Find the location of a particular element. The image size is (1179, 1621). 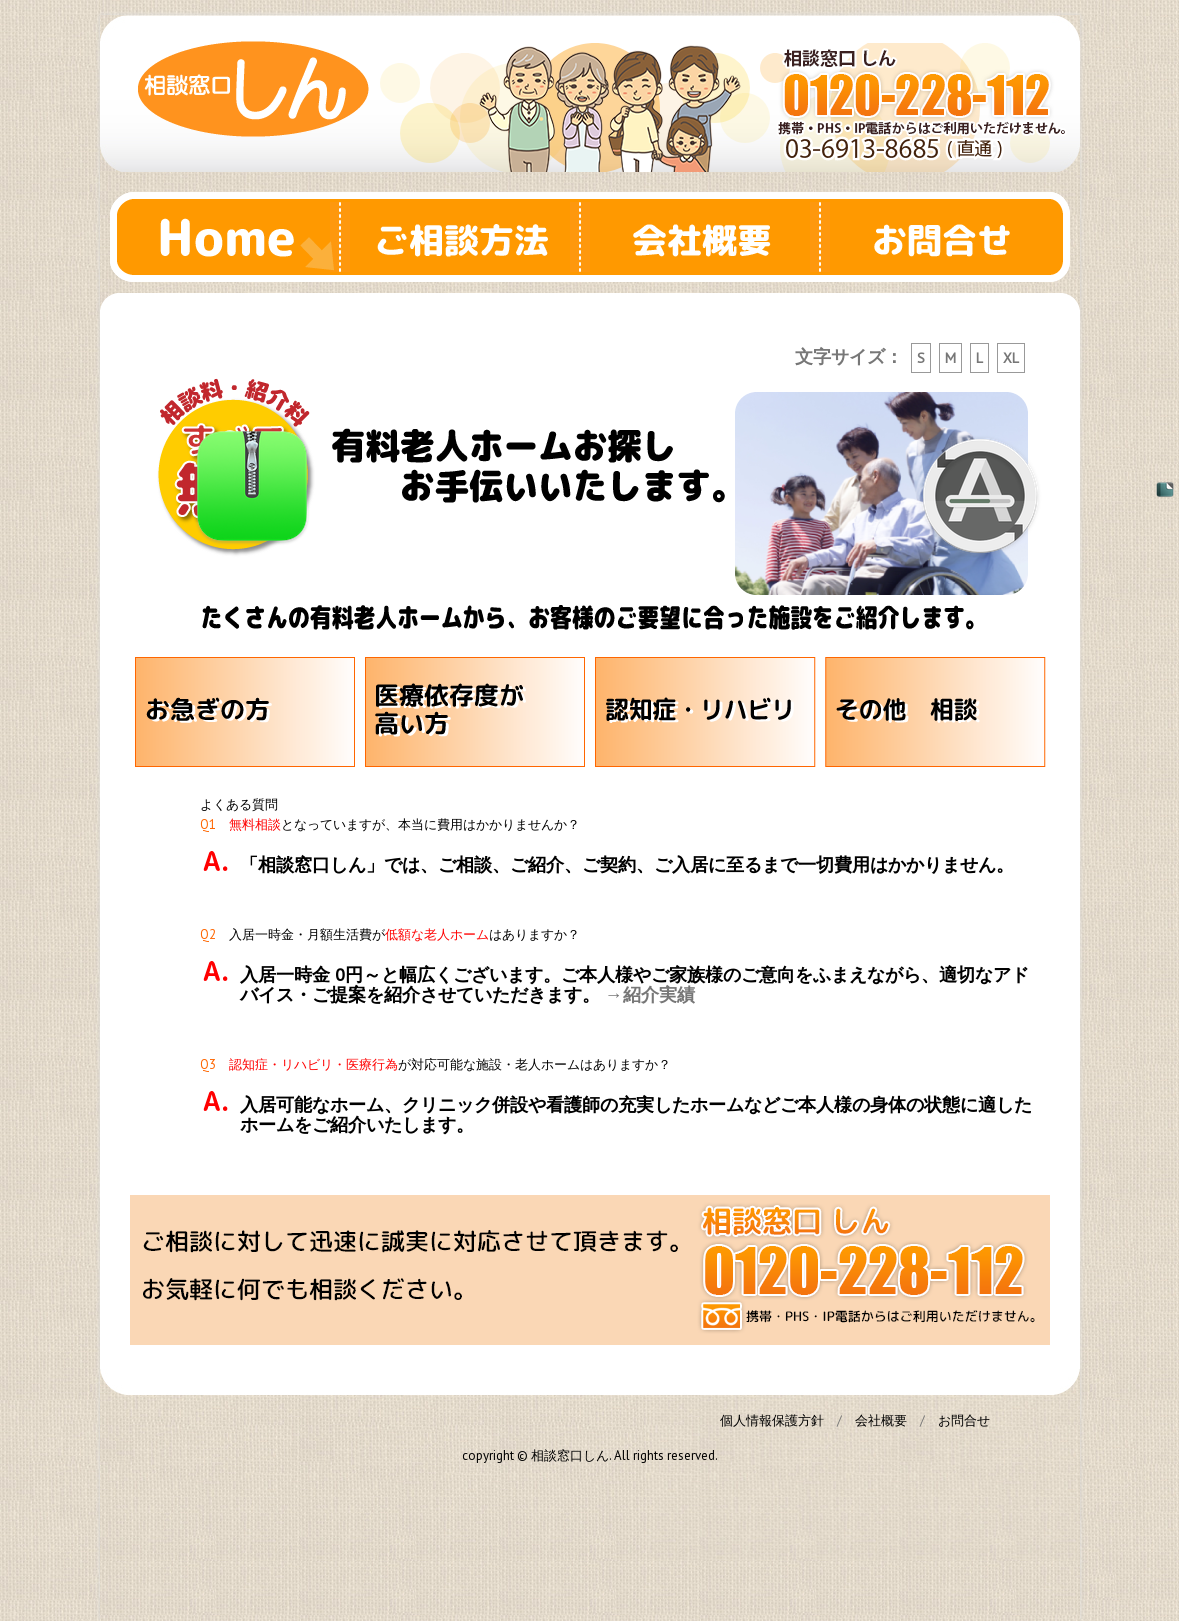

open archive utility to compress or extract files is located at coordinates (252, 486).